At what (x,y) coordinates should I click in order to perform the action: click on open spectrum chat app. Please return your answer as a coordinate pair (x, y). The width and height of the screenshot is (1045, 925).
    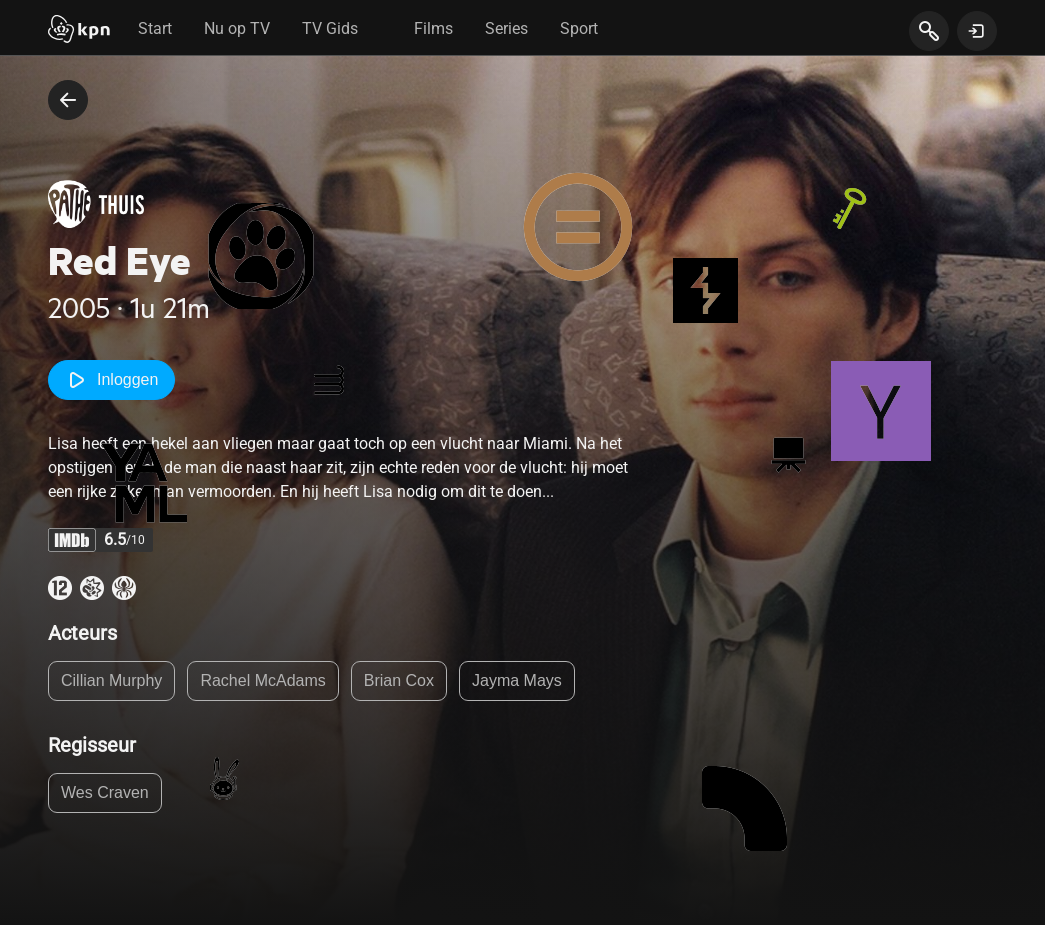
    Looking at the image, I should click on (744, 808).